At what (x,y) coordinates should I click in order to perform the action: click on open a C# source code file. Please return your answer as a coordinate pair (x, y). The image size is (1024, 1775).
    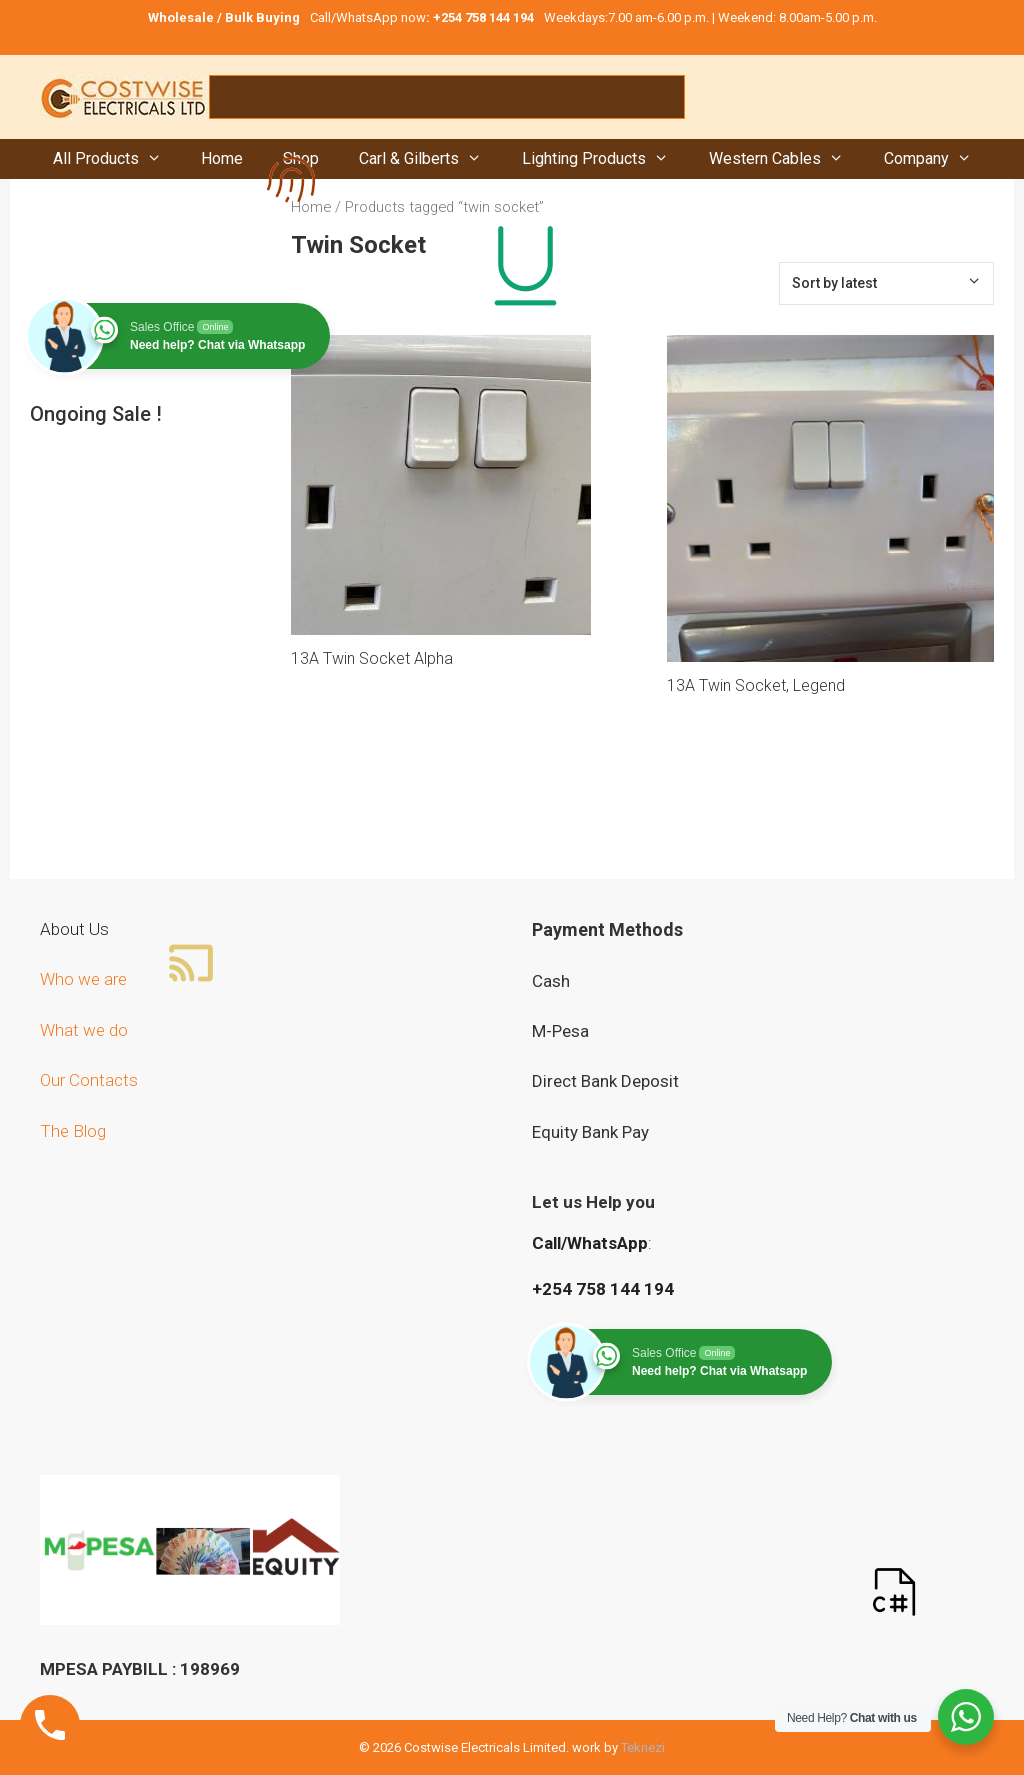
    Looking at the image, I should click on (895, 1592).